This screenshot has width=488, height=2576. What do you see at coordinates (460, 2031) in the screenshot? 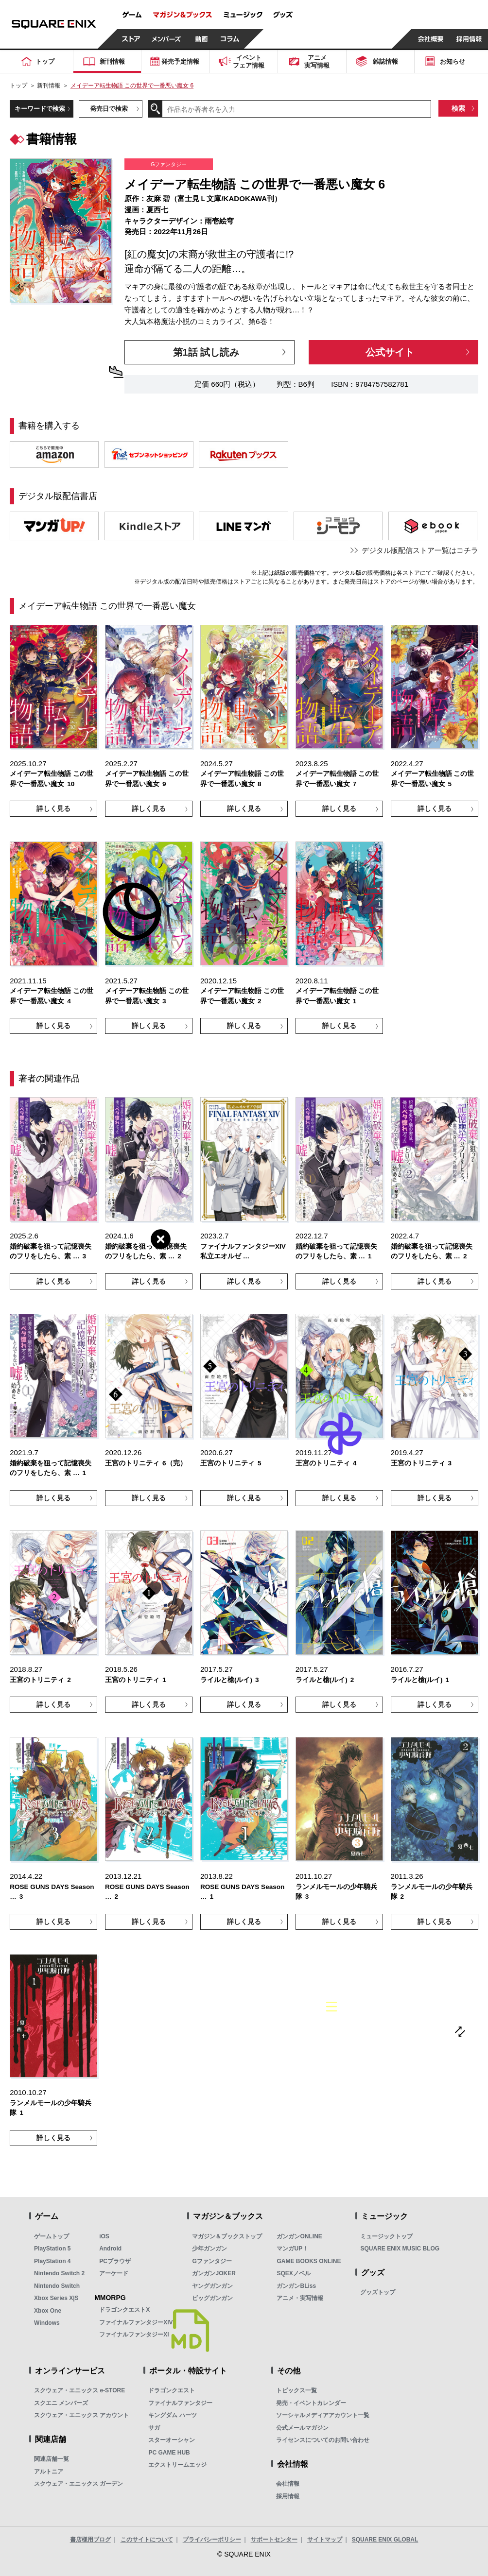
I see `resize element diagonally` at bounding box center [460, 2031].